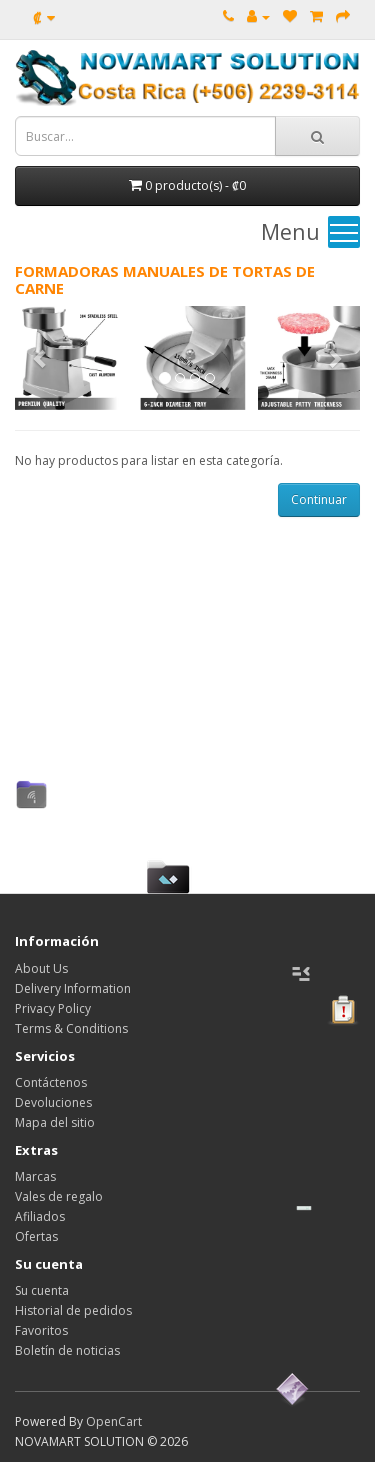 This screenshot has width=375, height=1462. Describe the element at coordinates (31, 794) in the screenshot. I see `open insync cloud sync folder` at that location.